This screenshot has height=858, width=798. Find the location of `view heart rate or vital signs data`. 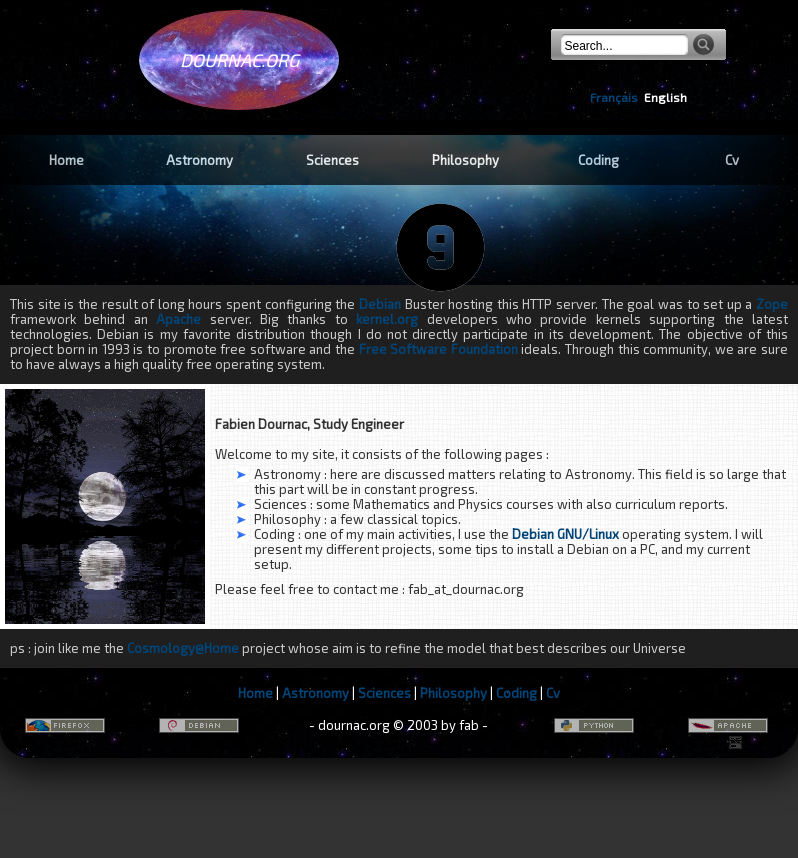

view heart rate or vital signs data is located at coordinates (735, 742).